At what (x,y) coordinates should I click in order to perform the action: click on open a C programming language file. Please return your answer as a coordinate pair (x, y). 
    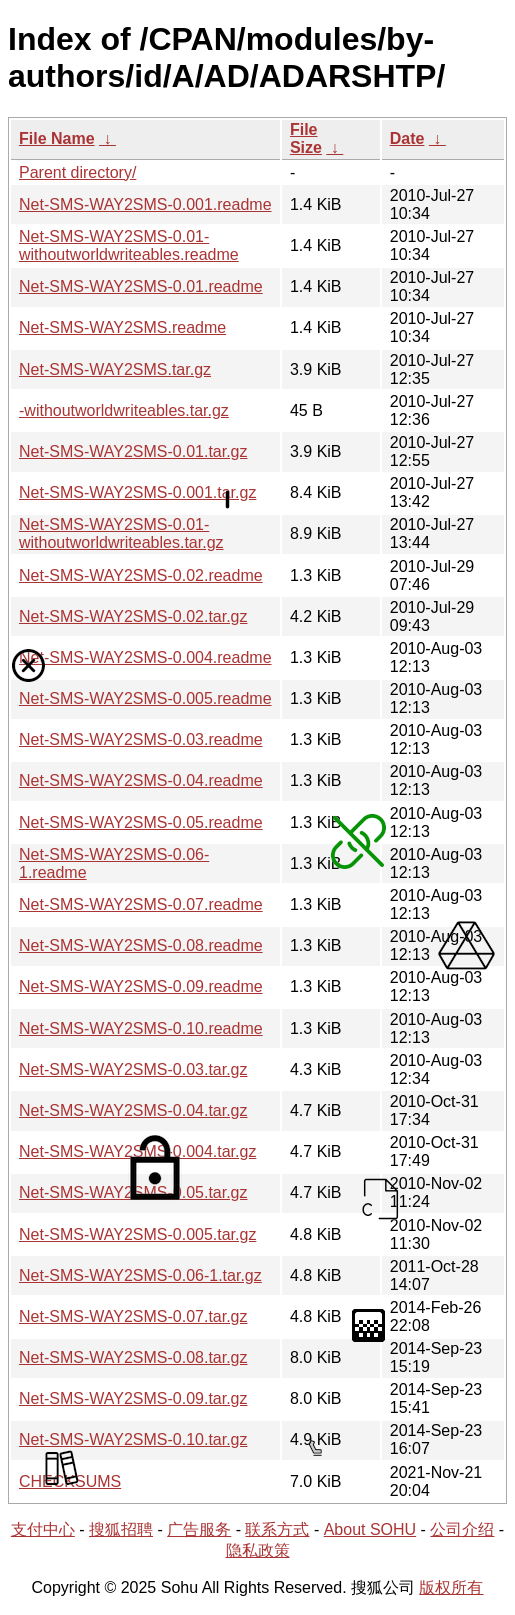
    Looking at the image, I should click on (381, 1199).